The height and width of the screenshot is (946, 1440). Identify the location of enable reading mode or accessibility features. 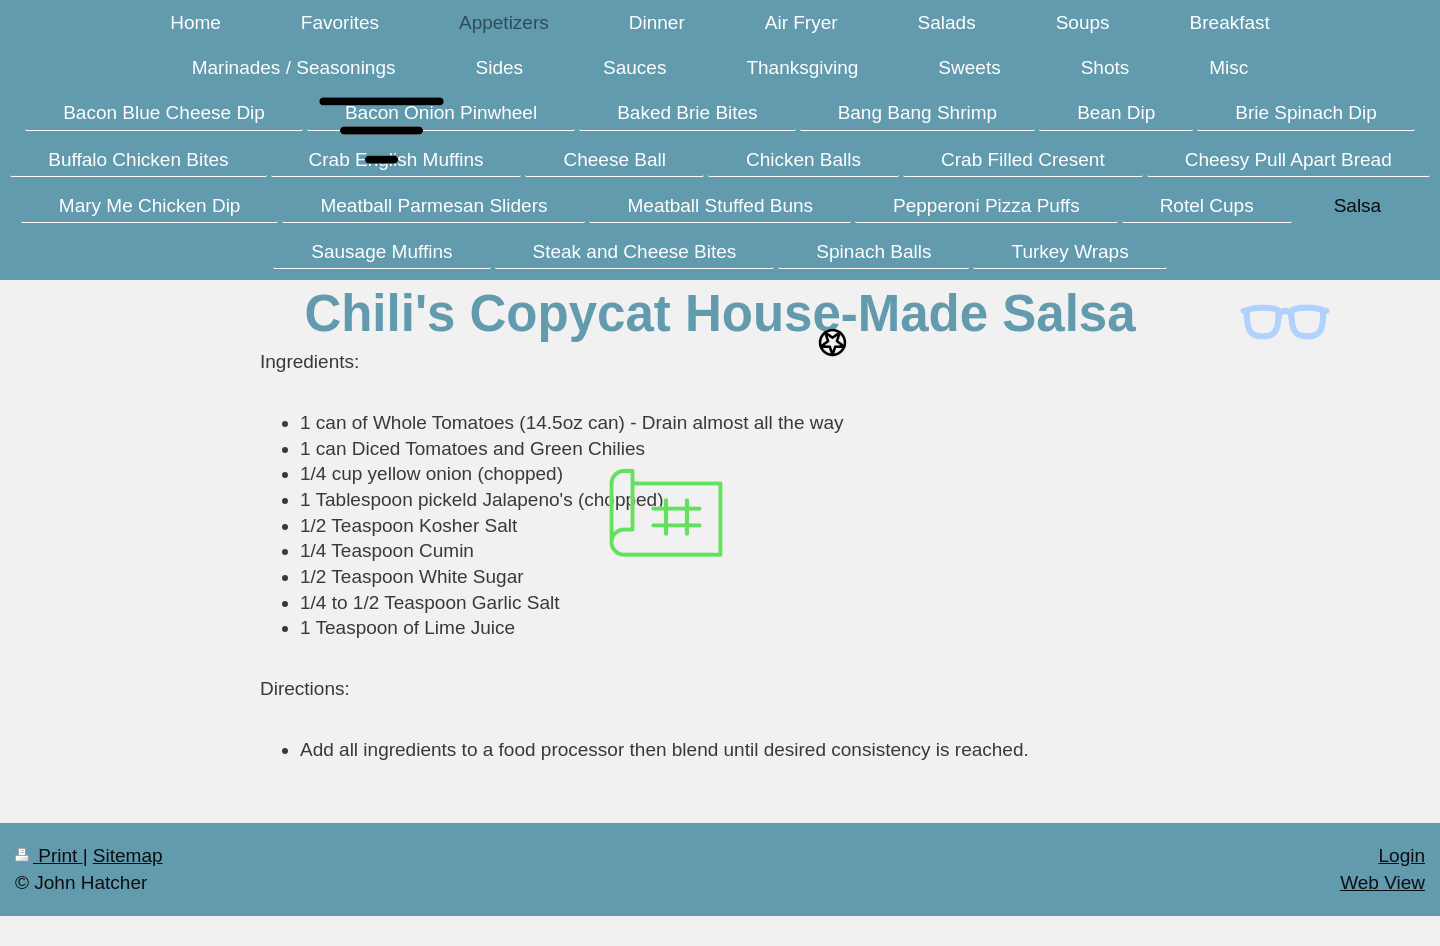
(1285, 322).